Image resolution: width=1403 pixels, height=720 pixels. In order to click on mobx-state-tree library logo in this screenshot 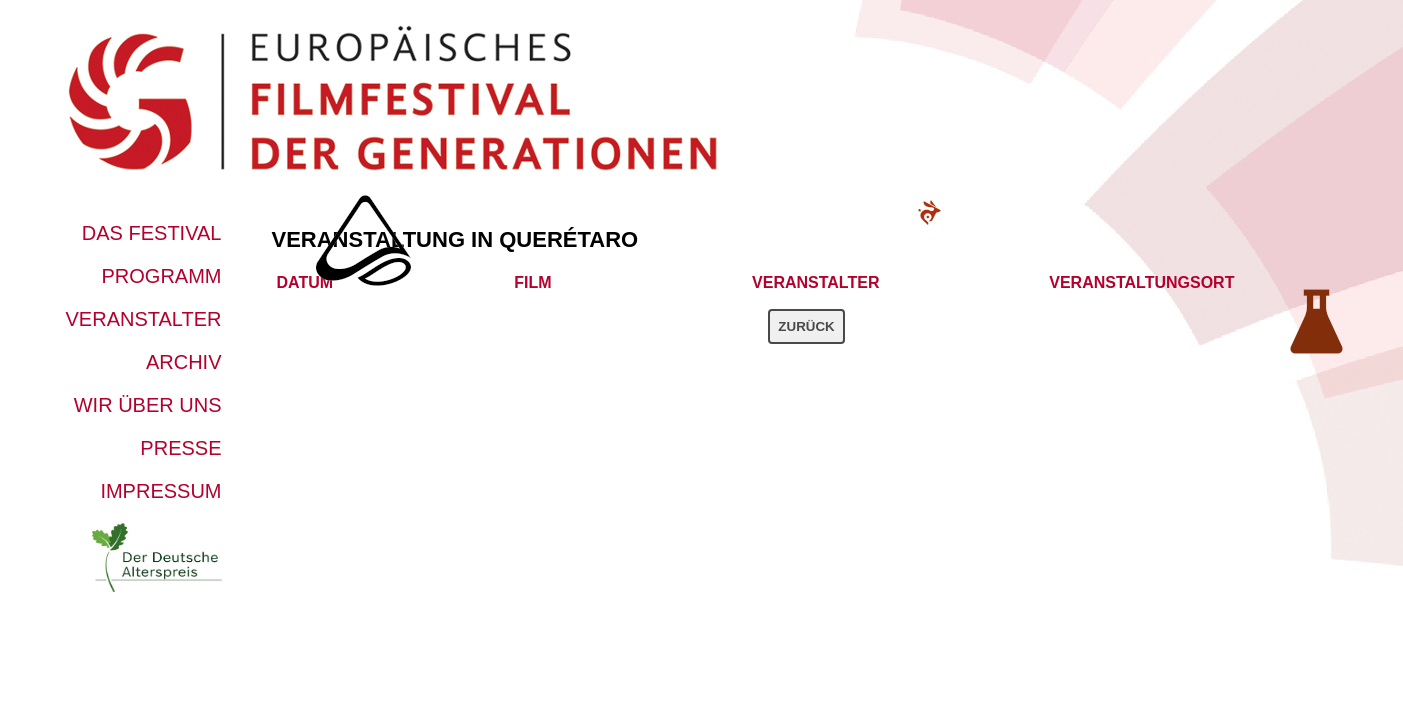, I will do `click(363, 240)`.